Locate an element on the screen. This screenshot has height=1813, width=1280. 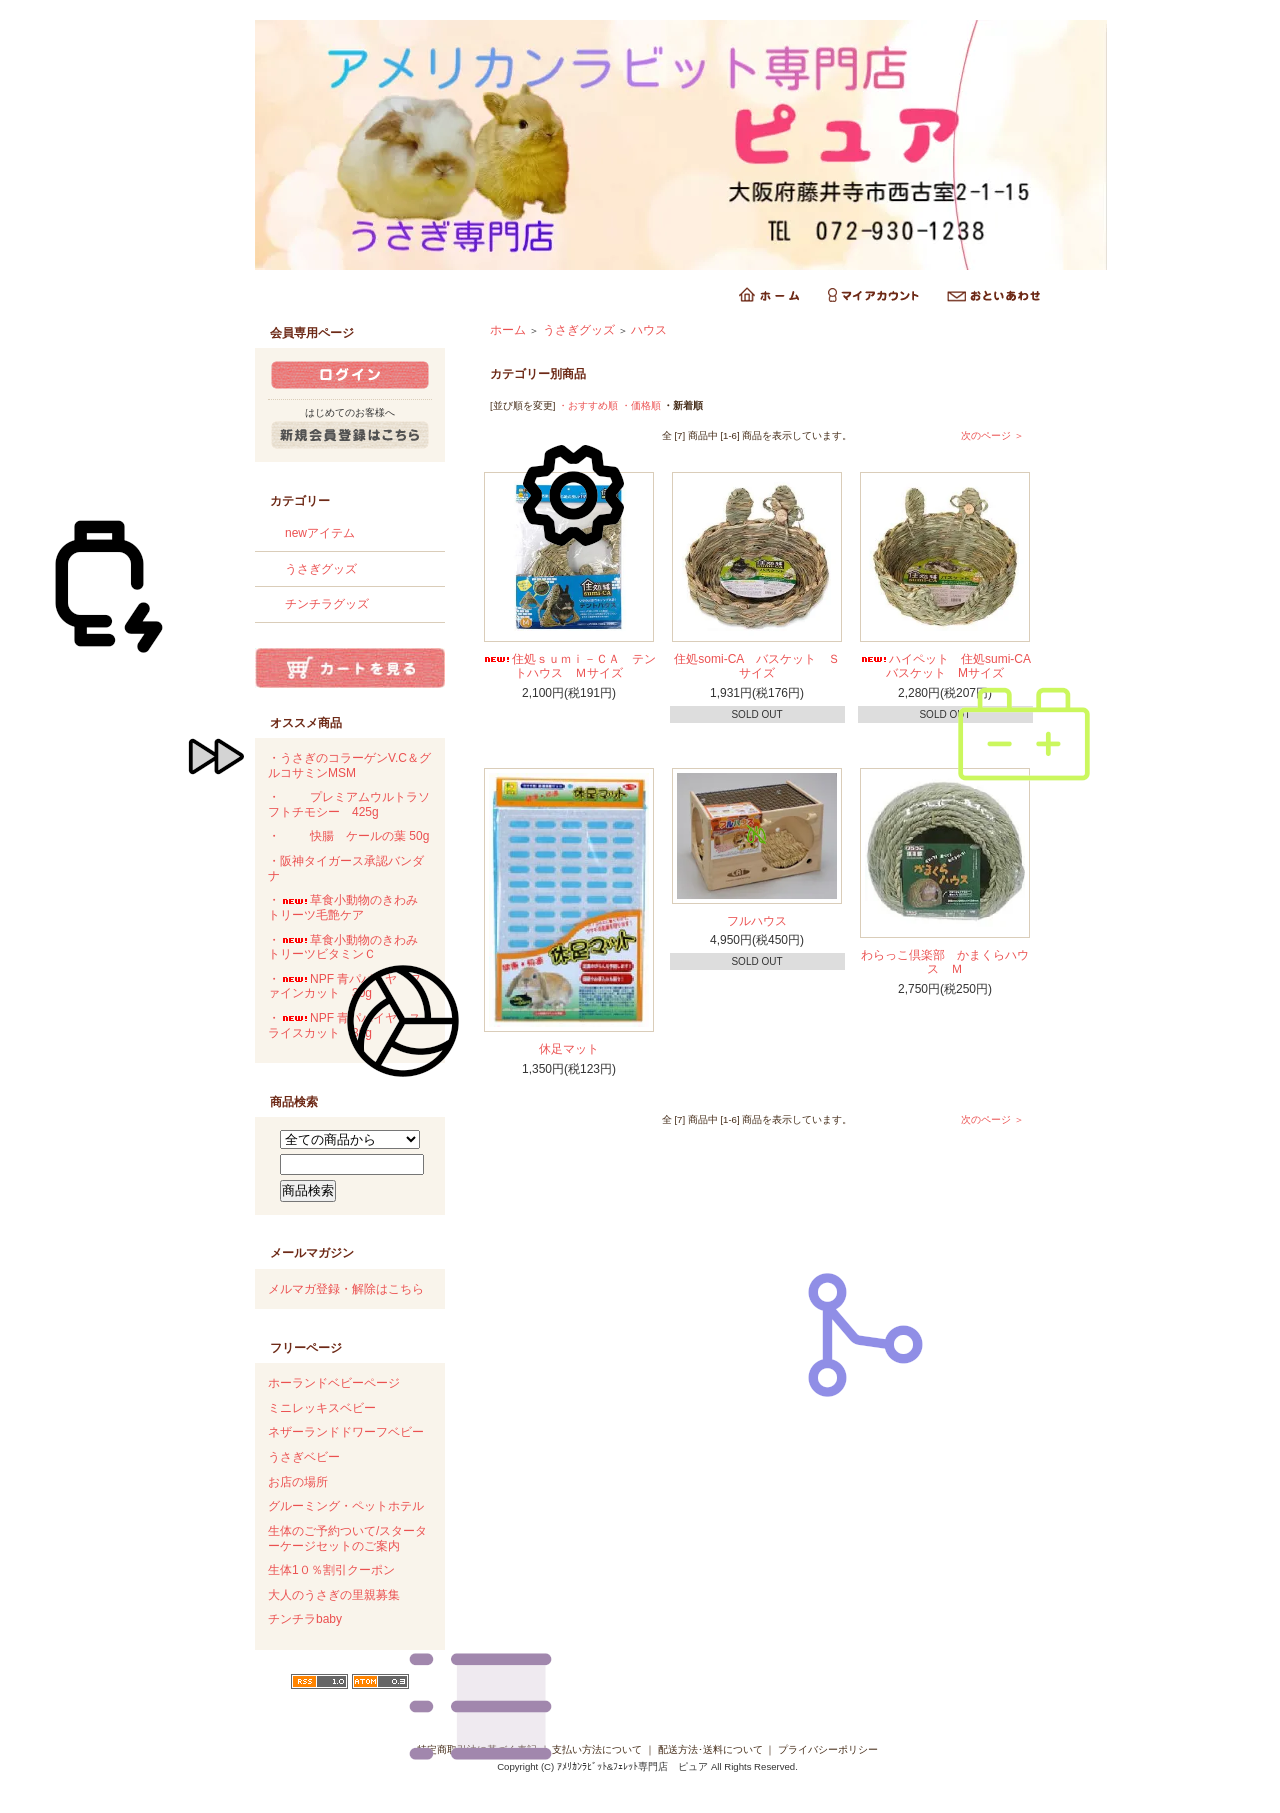
view car battery status is located at coordinates (1024, 739).